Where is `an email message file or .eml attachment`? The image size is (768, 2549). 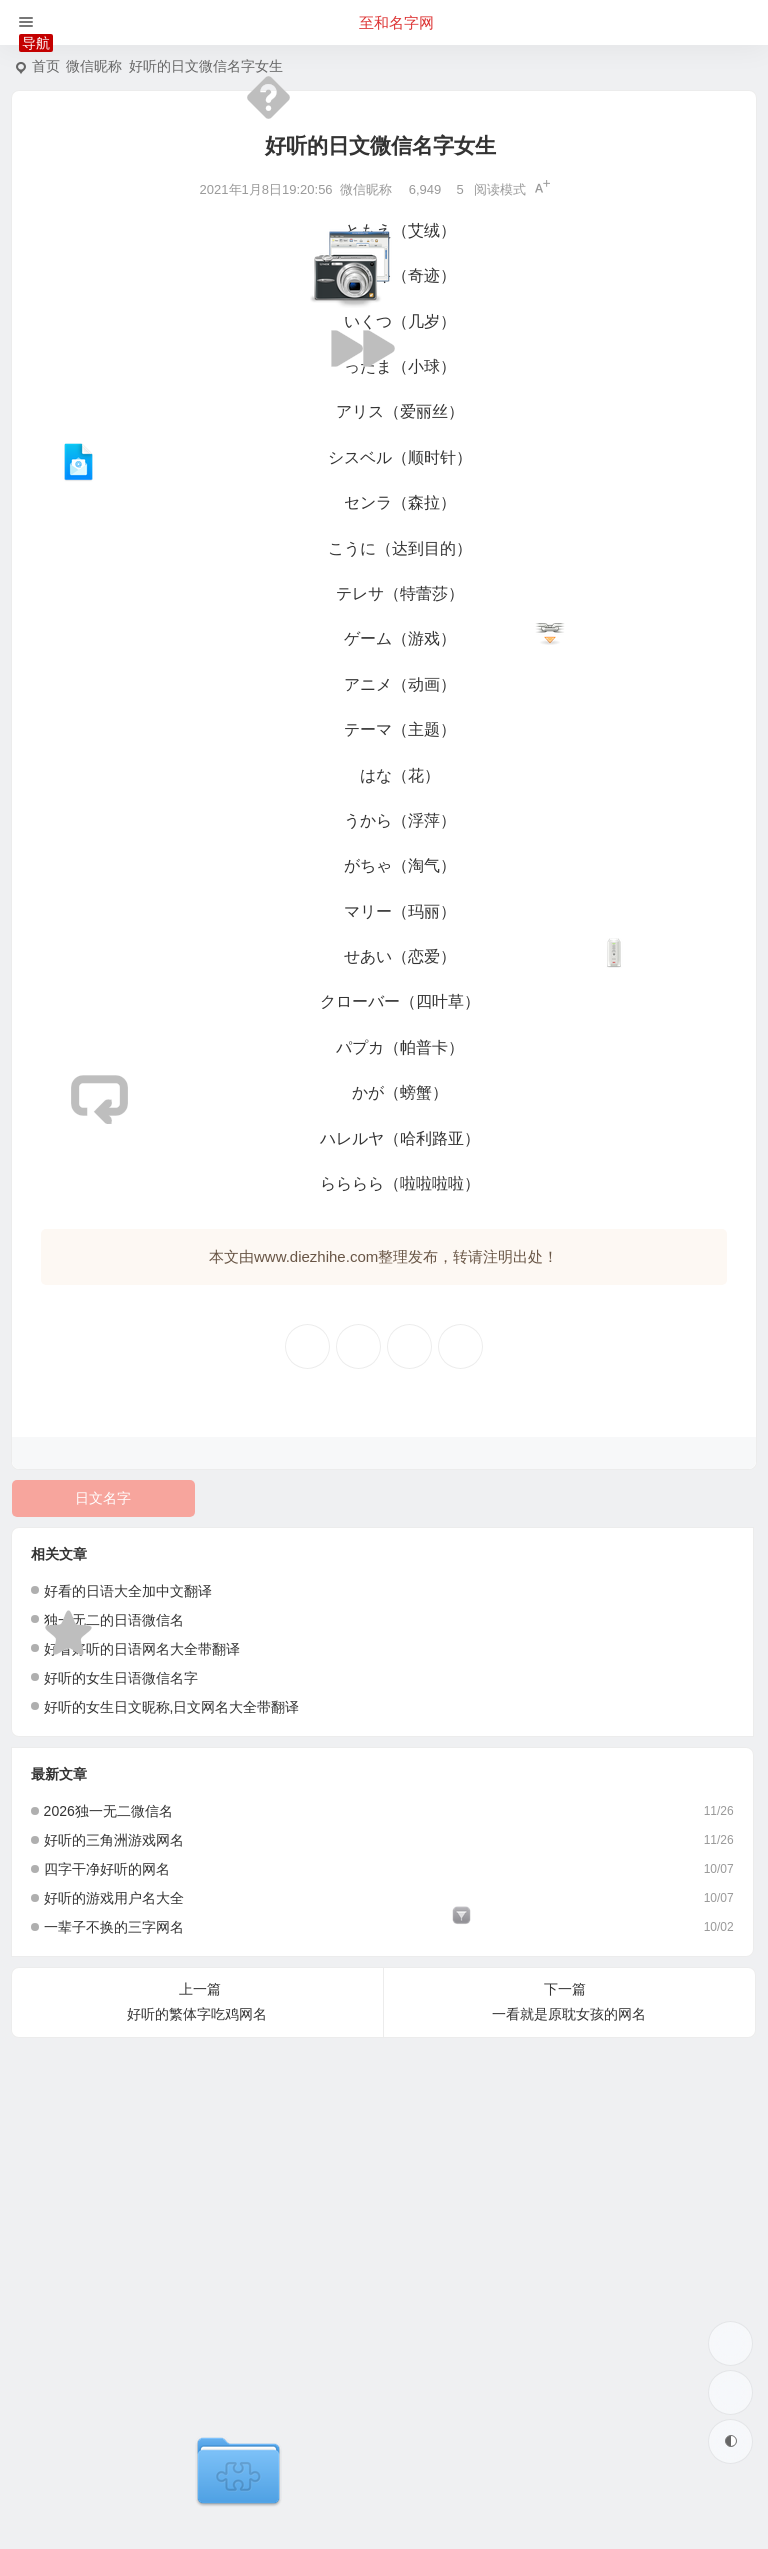
an email message file or .eml attachment is located at coordinates (78, 462).